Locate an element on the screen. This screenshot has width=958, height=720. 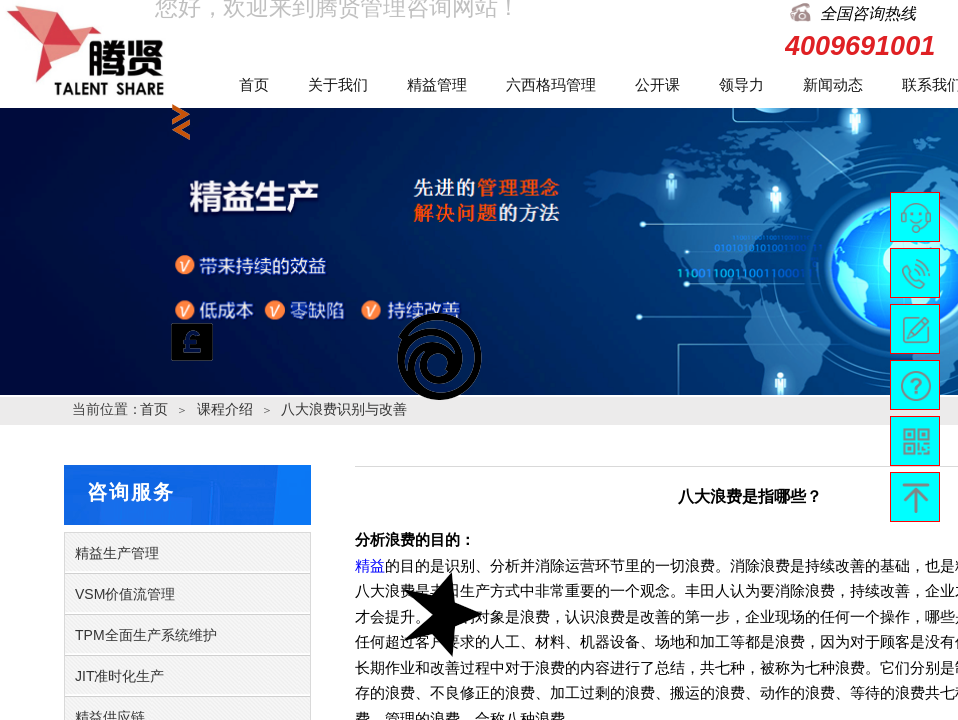
open Ubisoft app or game launcher is located at coordinates (439, 356).